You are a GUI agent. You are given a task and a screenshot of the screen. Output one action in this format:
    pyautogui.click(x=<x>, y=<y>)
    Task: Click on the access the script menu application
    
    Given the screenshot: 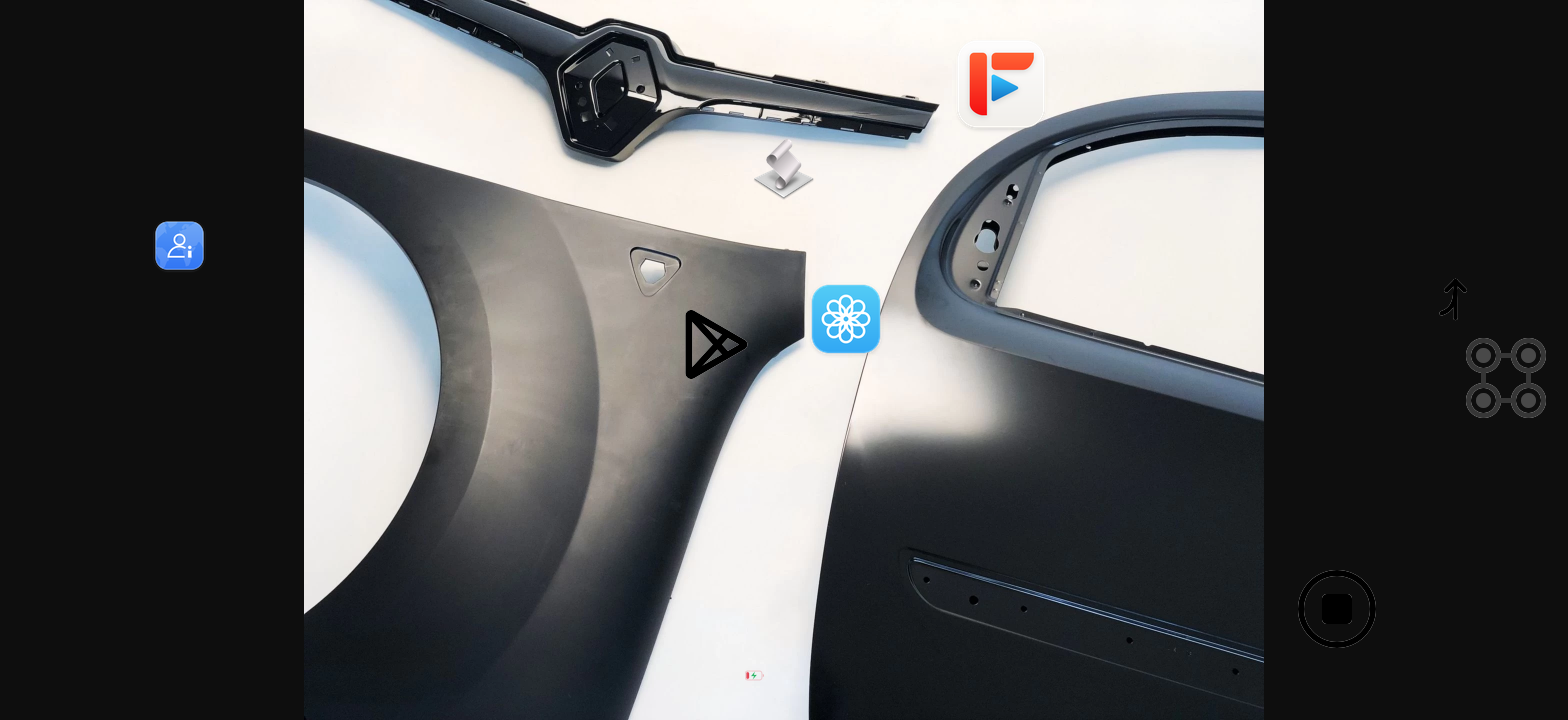 What is the action you would take?
    pyautogui.click(x=783, y=168)
    